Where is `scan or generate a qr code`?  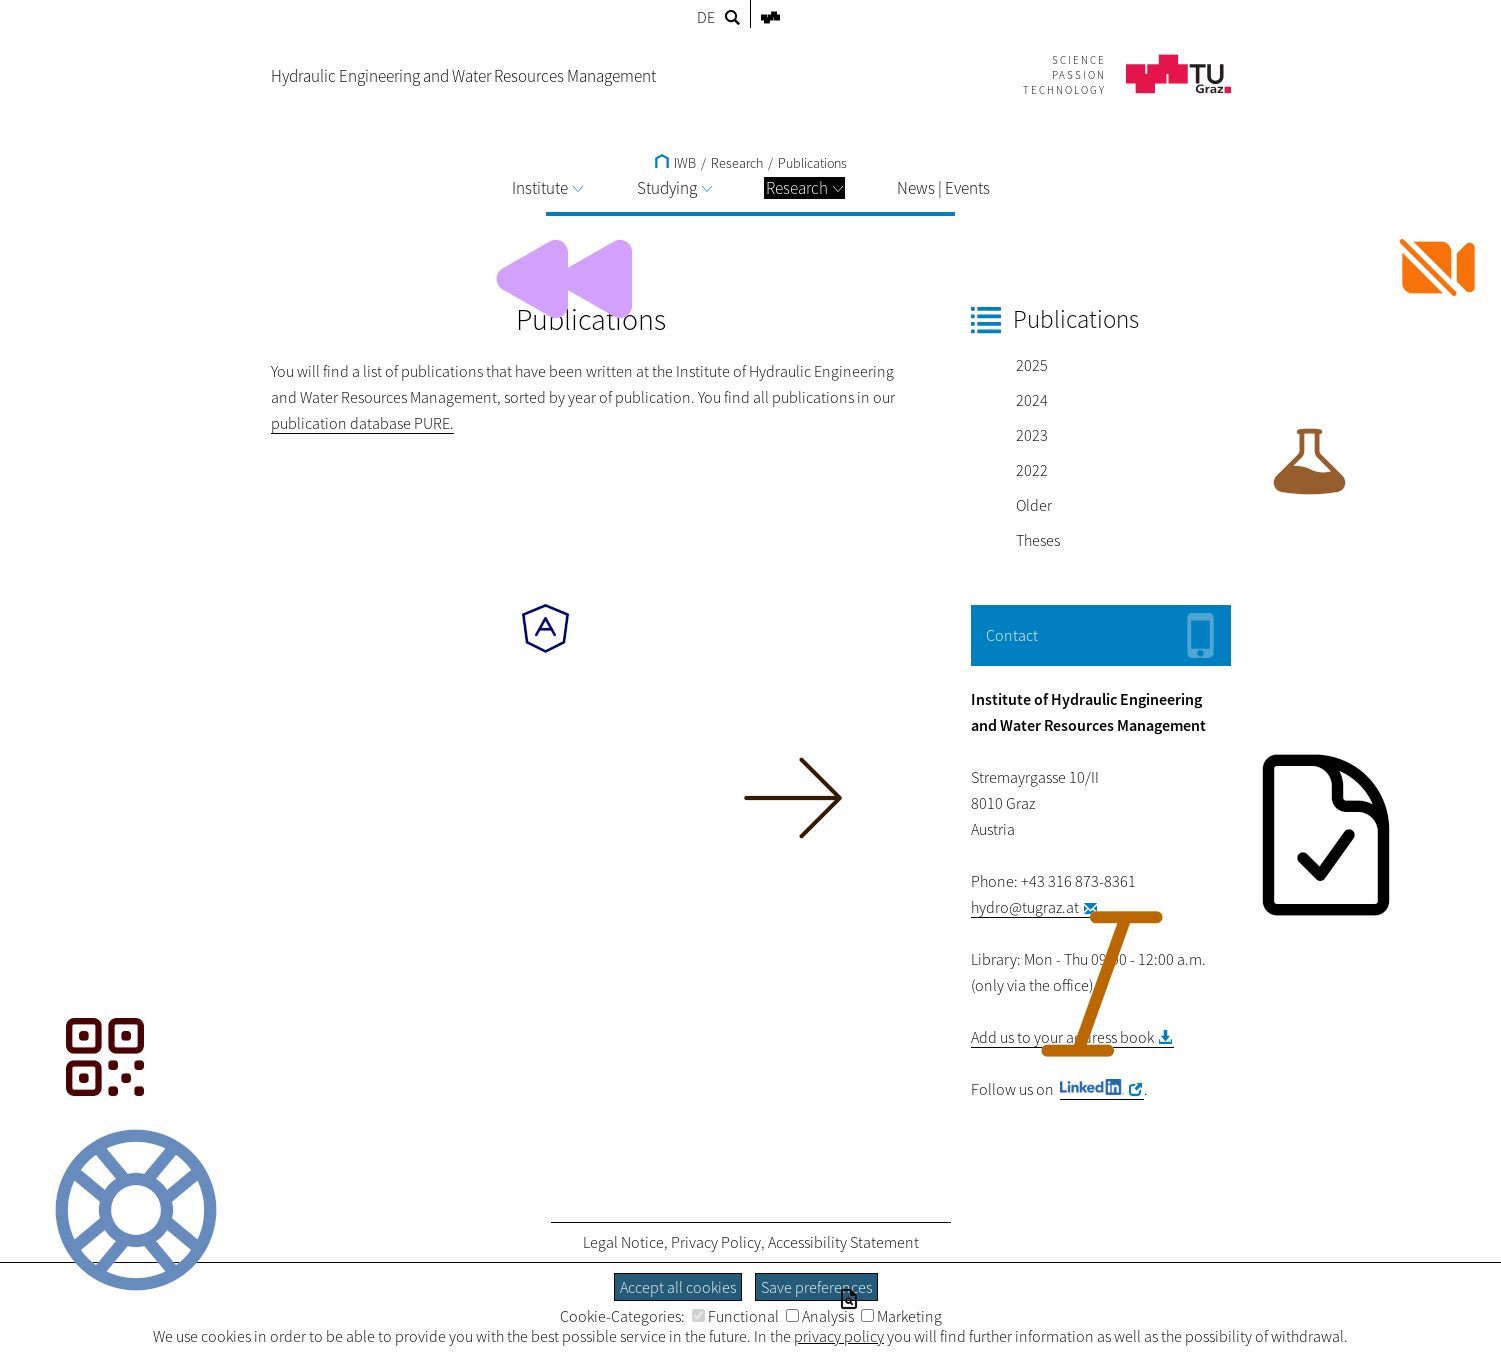
scan or generate a qr code is located at coordinates (105, 1057).